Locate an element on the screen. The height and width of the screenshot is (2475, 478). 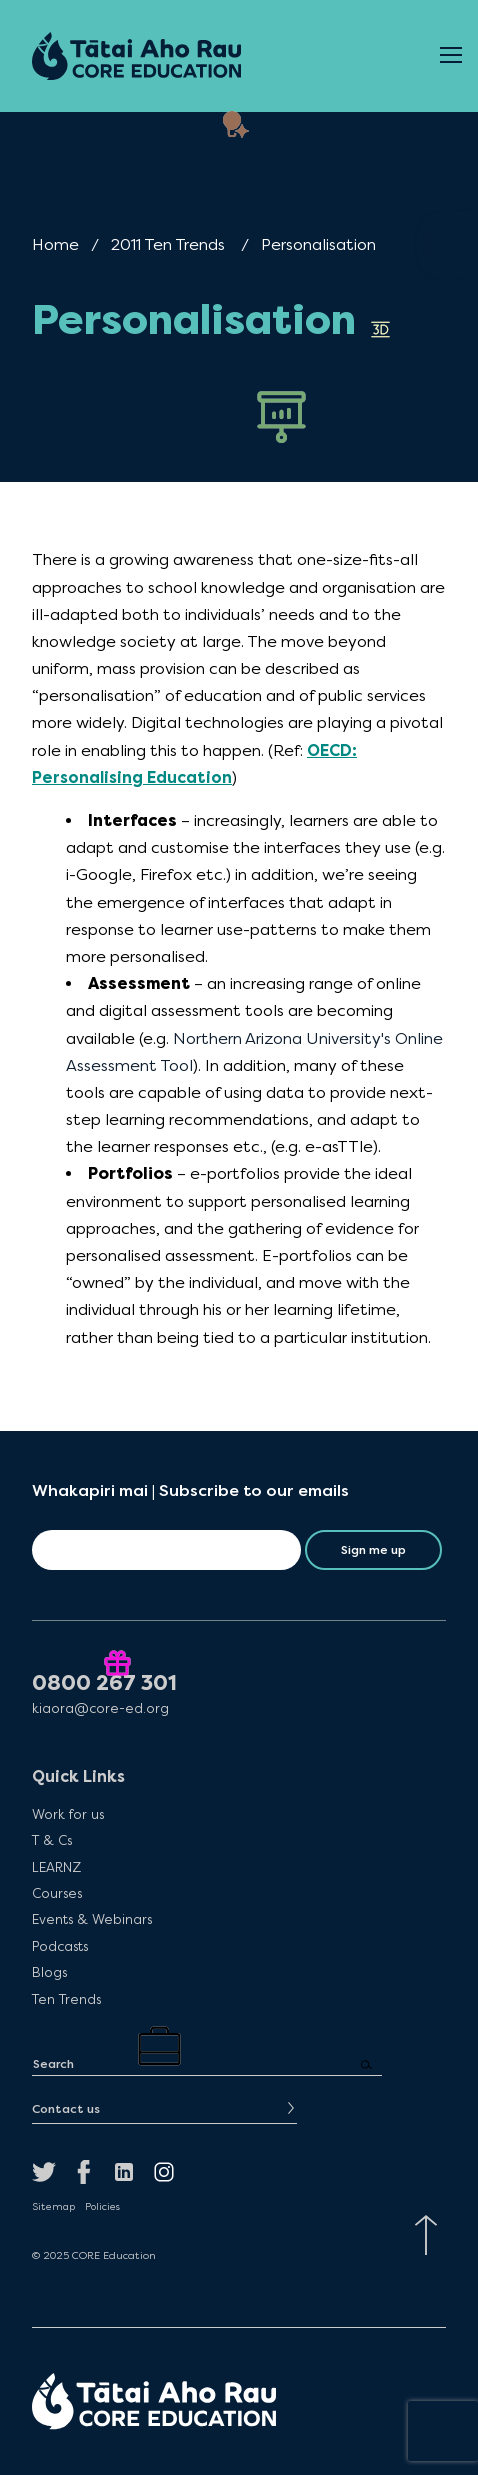
switch to 3D view mode is located at coordinates (380, 329).